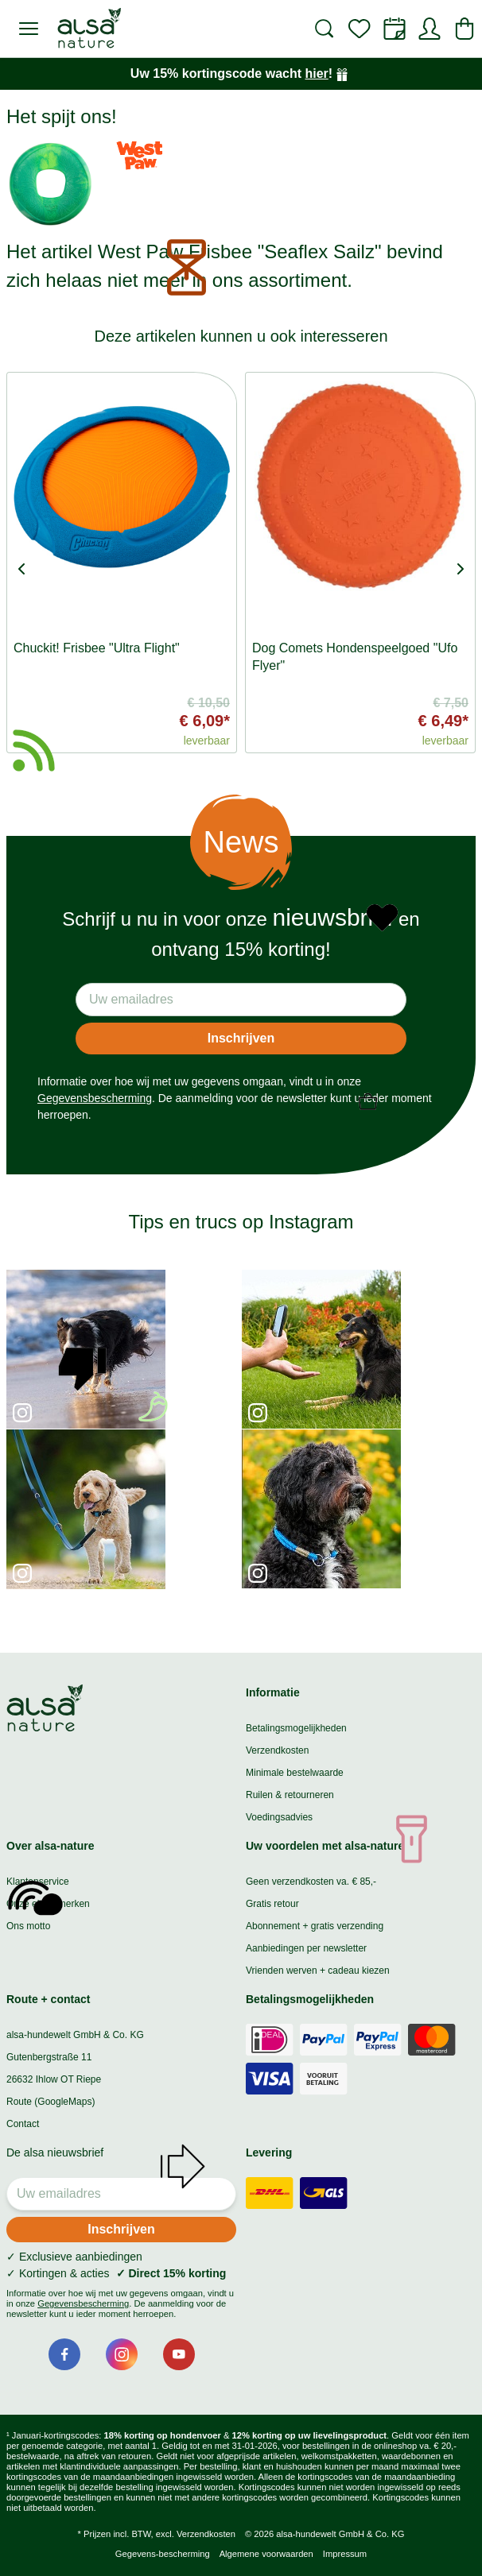  I want to click on move item to the right, so click(181, 2166).